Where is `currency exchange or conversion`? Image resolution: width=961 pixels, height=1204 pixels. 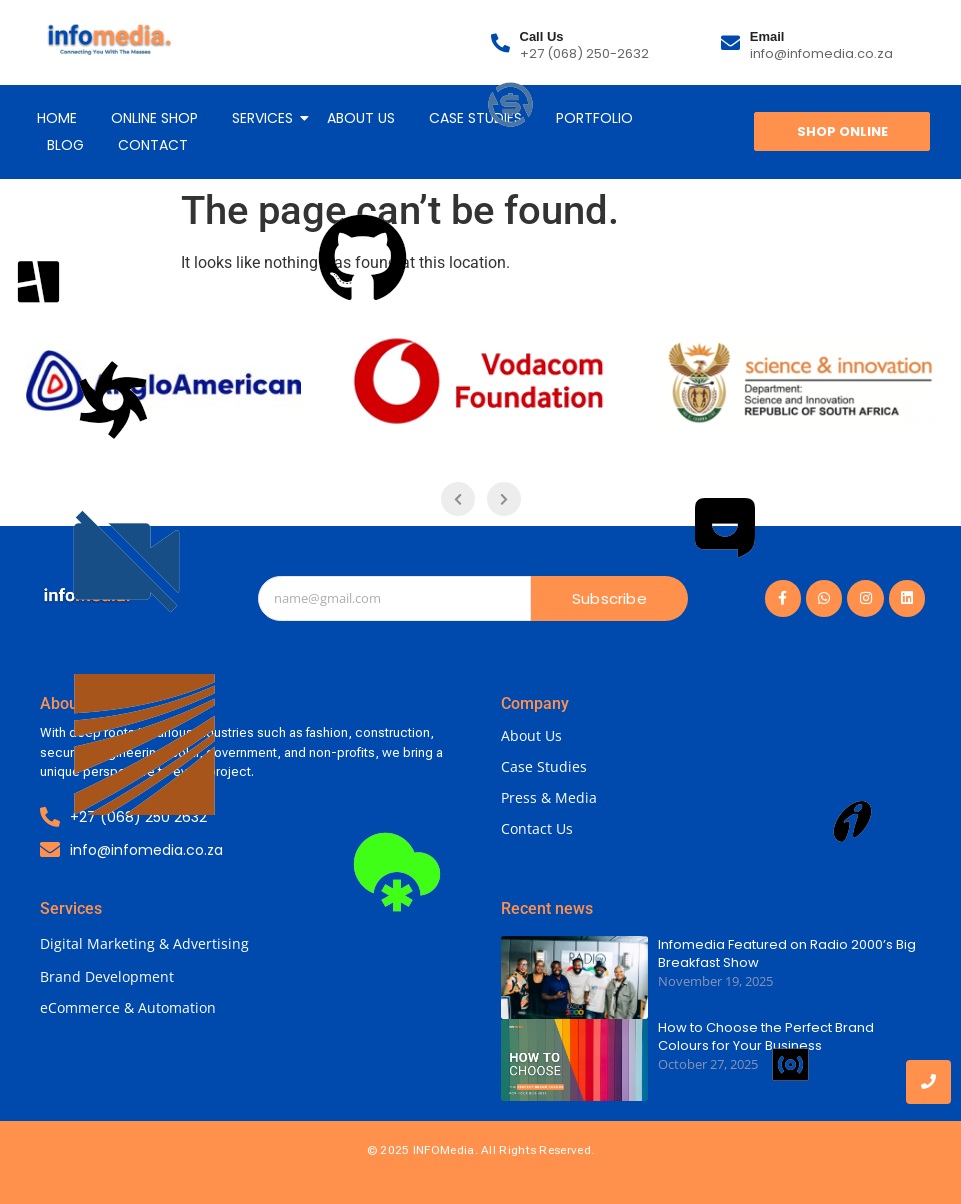
currency exchange or conversion is located at coordinates (510, 104).